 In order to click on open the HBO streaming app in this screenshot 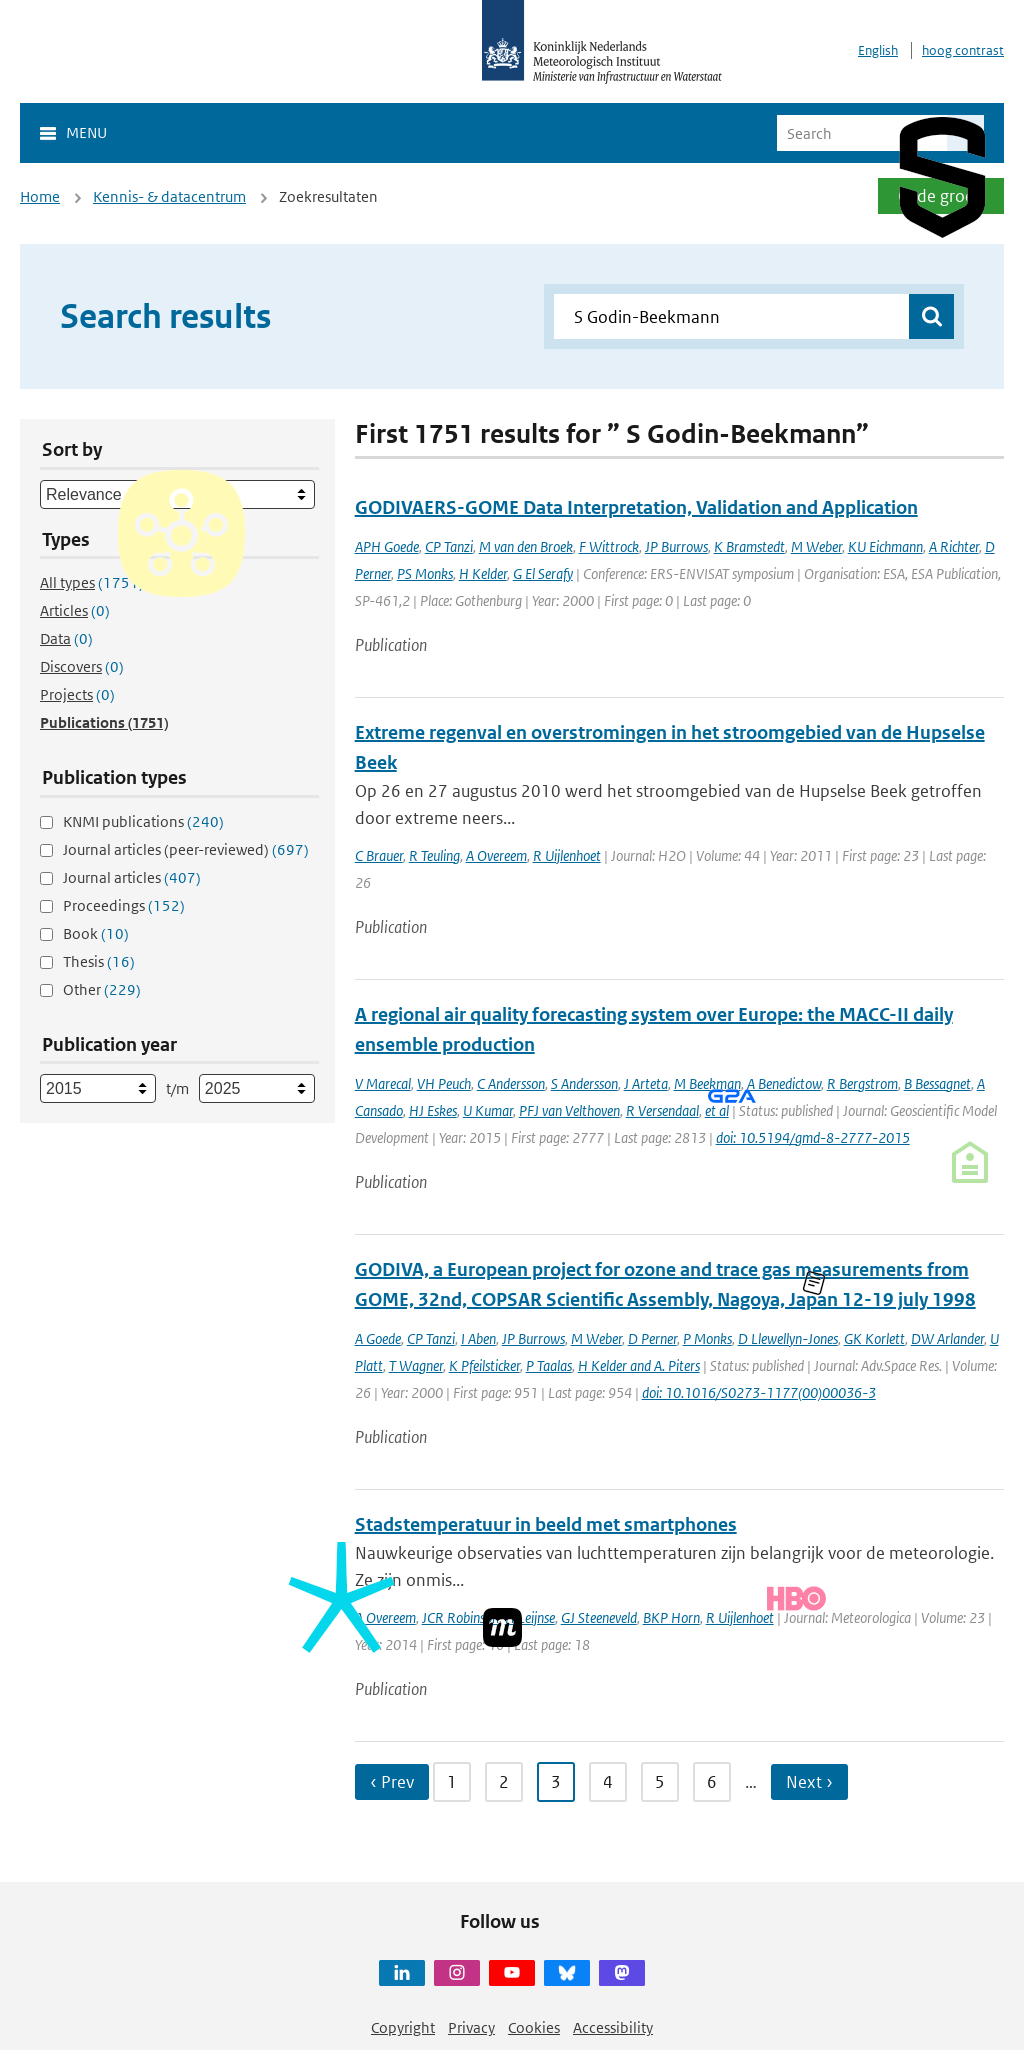, I will do `click(796, 1598)`.